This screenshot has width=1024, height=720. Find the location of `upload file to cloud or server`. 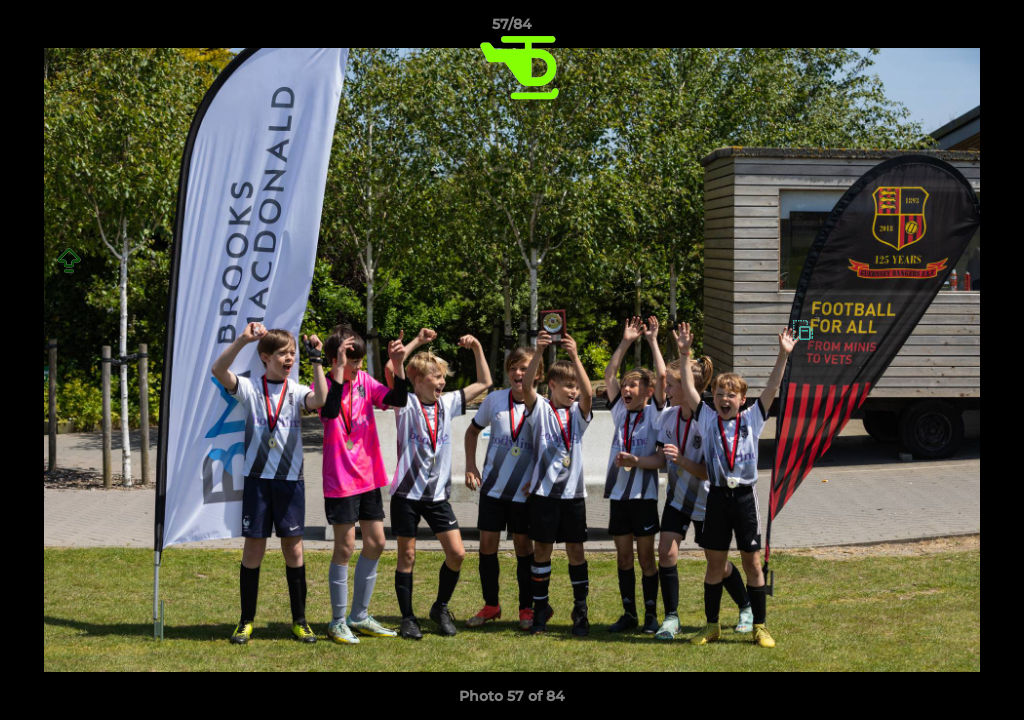

upload file to cloud or server is located at coordinates (69, 261).